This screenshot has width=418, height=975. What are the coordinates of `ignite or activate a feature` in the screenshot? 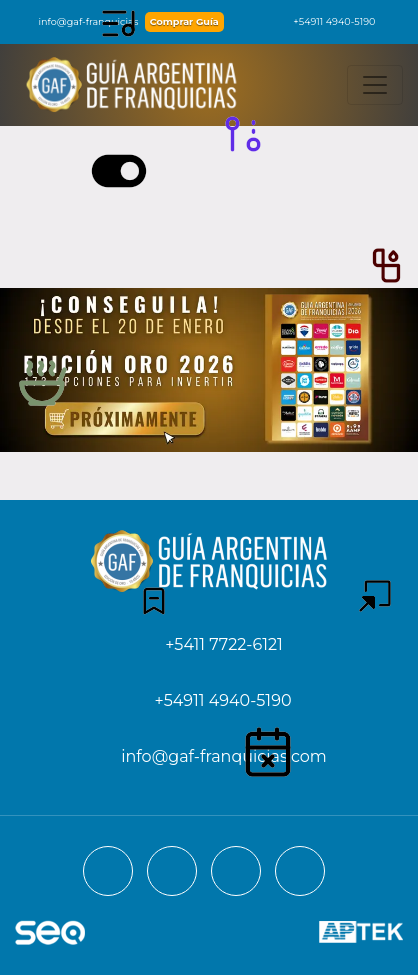 It's located at (386, 265).